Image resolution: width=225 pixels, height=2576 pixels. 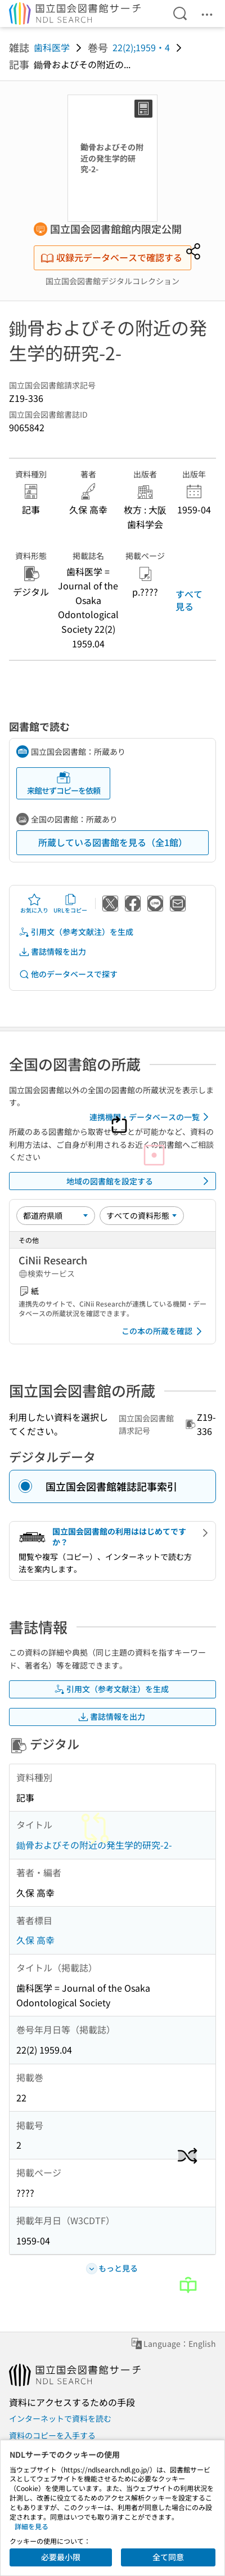 I want to click on share content to social networks, so click(x=194, y=251).